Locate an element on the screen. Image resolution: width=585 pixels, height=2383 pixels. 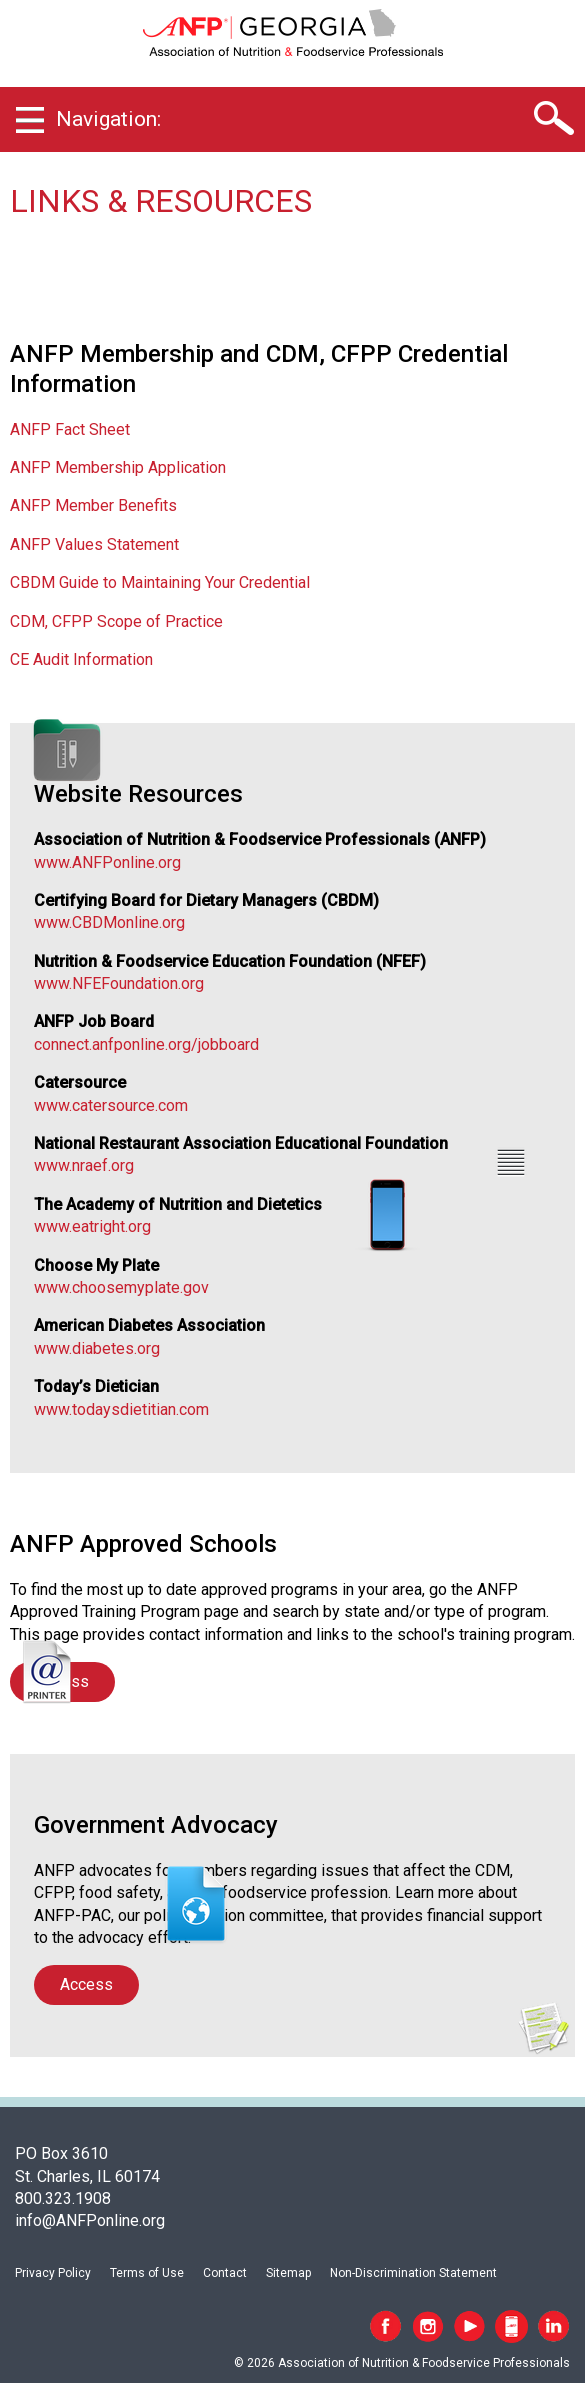
access your templates folder is located at coordinates (67, 750).